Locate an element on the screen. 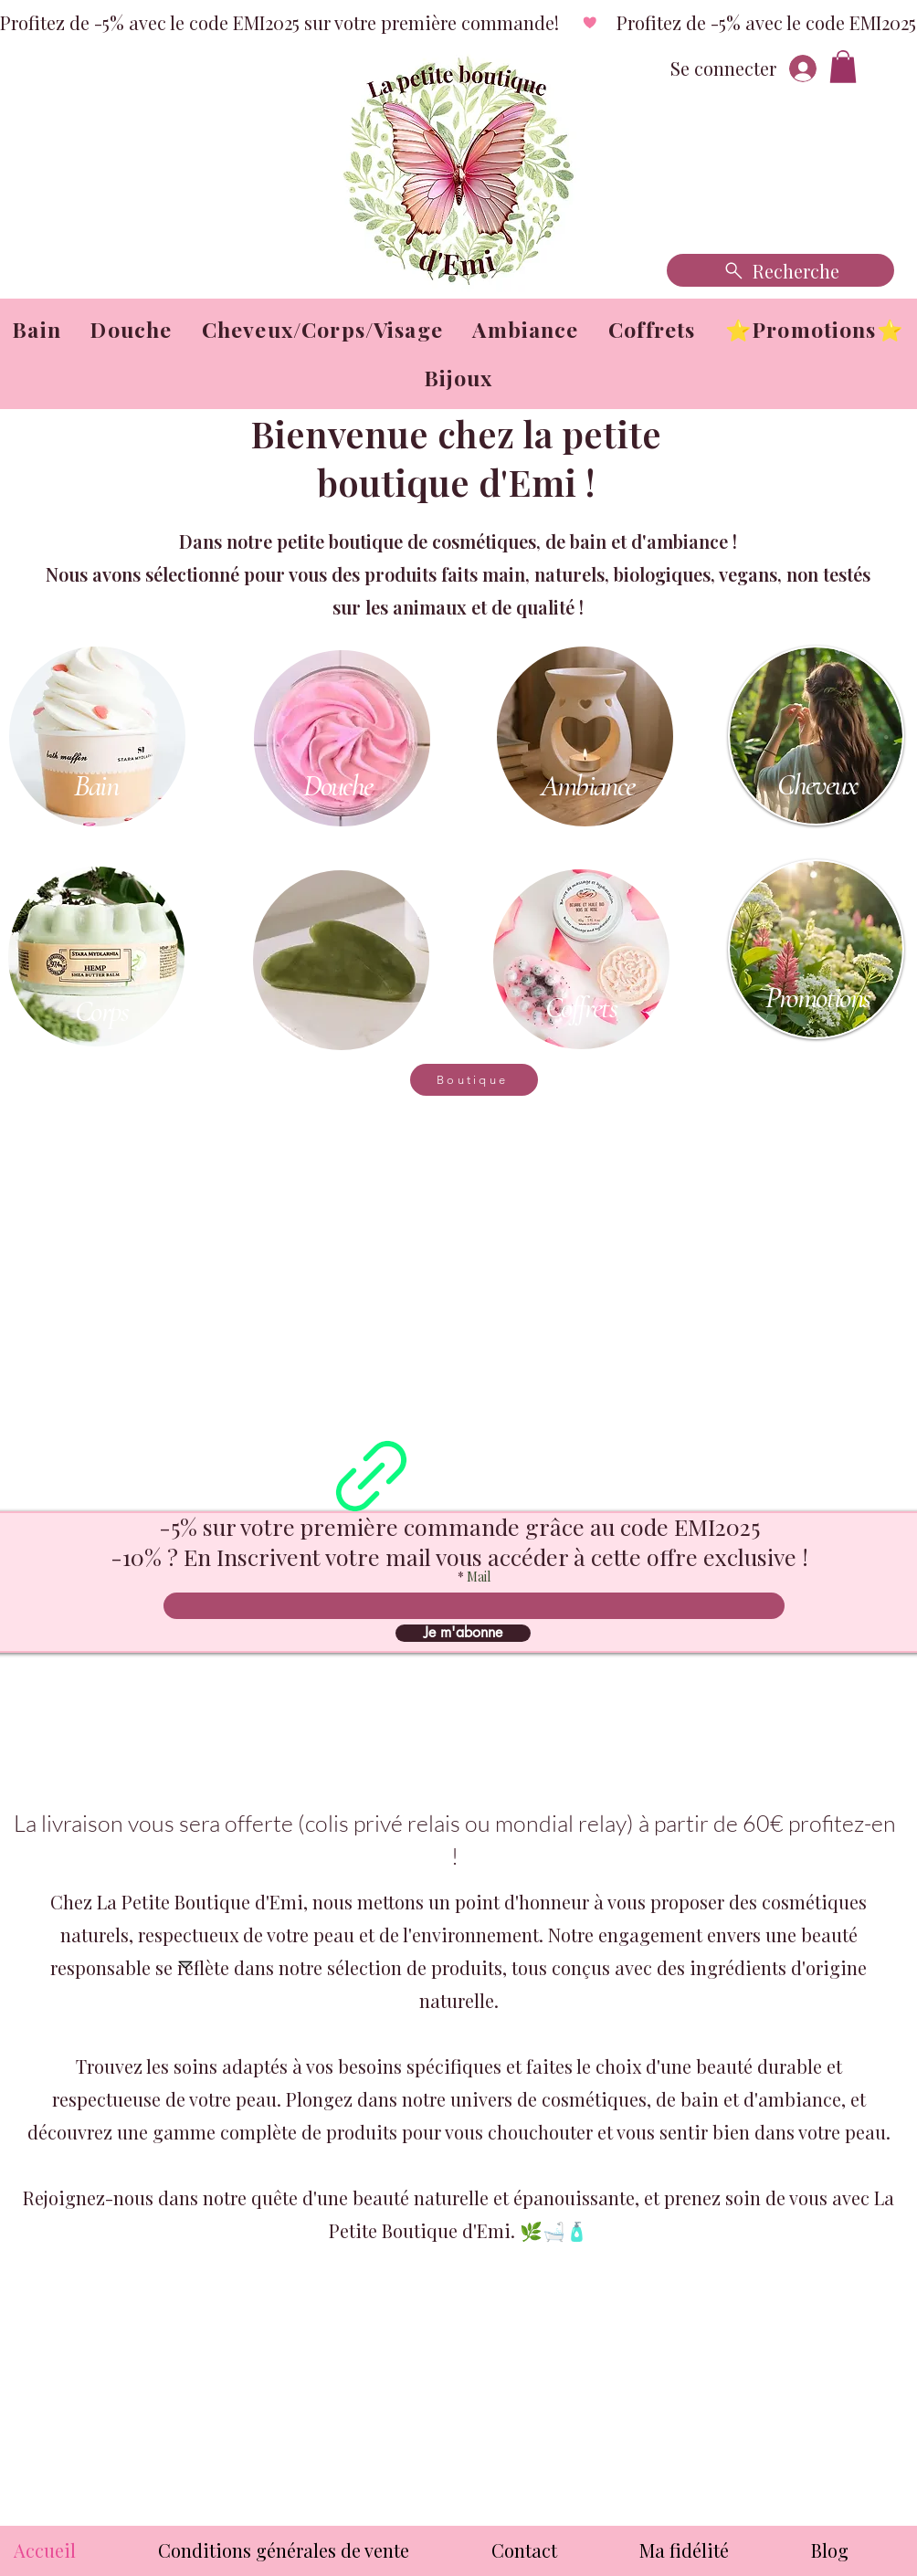 This screenshot has width=917, height=2576. copy link to clipboard is located at coordinates (371, 1476).